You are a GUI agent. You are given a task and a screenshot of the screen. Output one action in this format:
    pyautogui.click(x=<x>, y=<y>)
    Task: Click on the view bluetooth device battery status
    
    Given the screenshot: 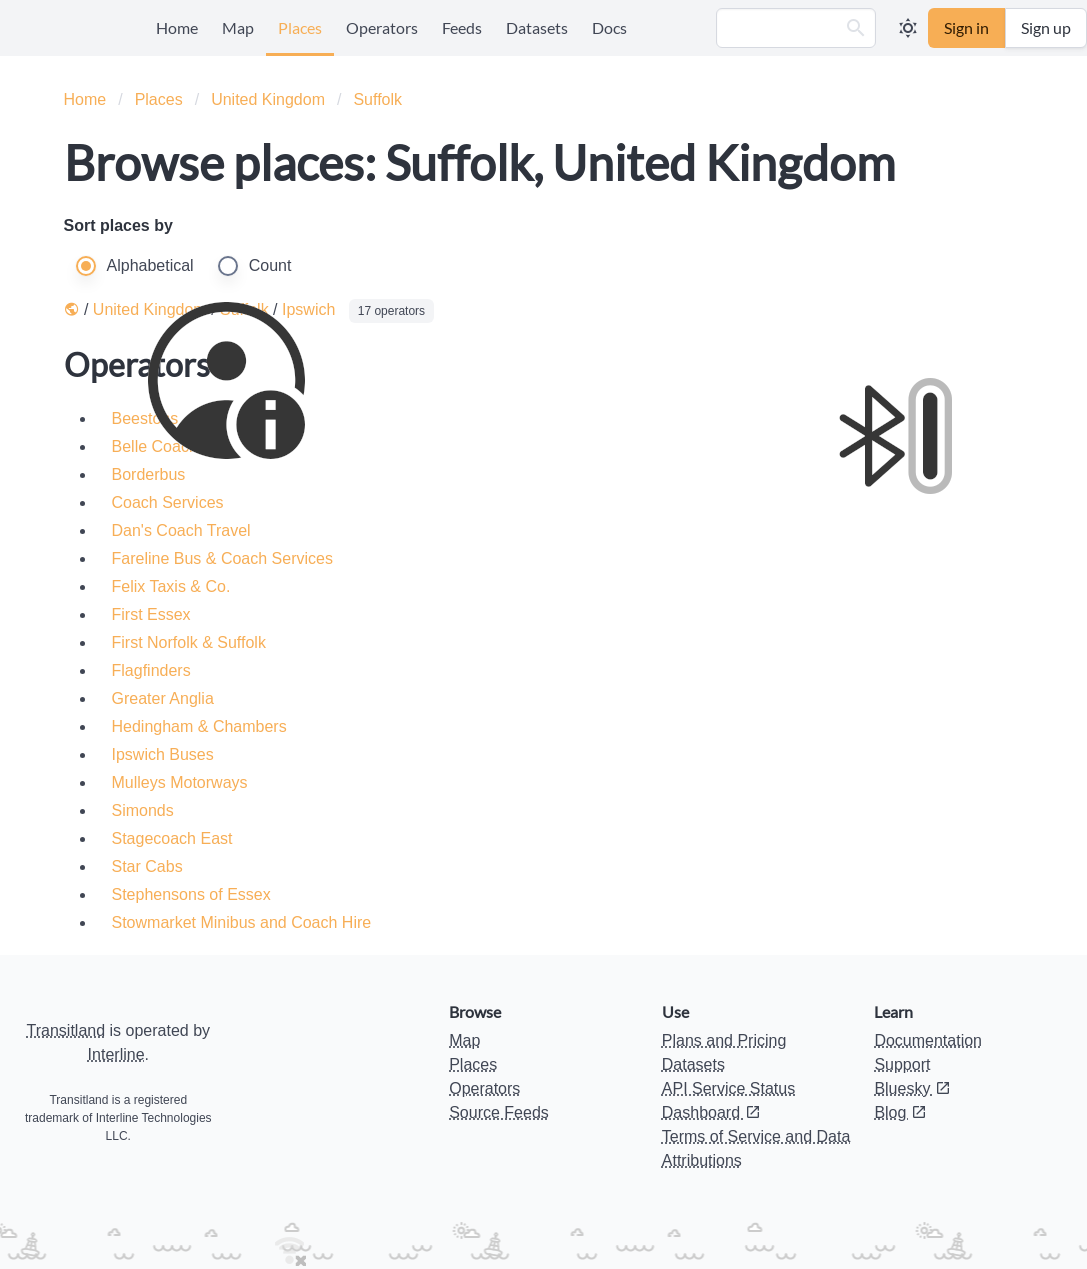 What is the action you would take?
    pyautogui.click(x=894, y=436)
    